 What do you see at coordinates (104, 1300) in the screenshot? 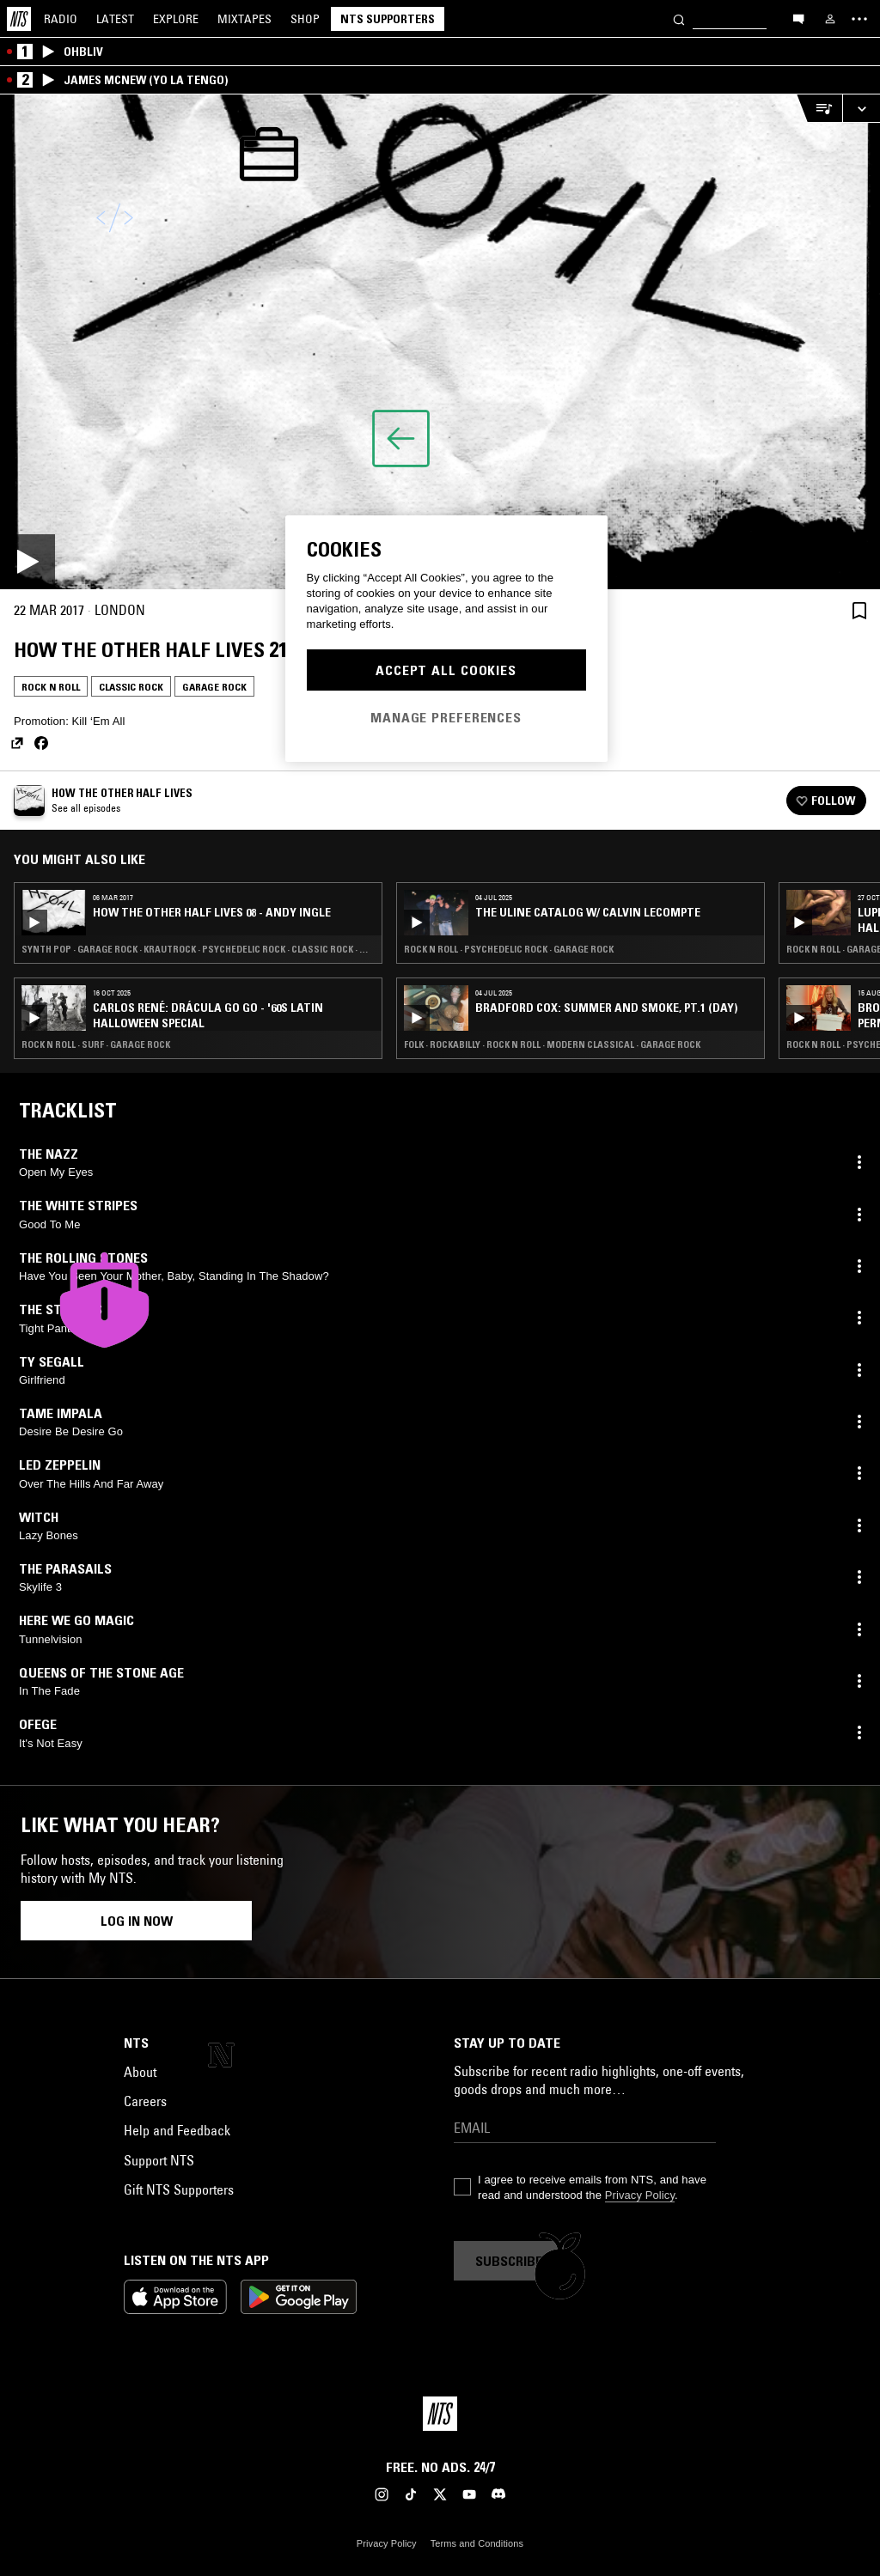
I see `access boat or ferry services` at bounding box center [104, 1300].